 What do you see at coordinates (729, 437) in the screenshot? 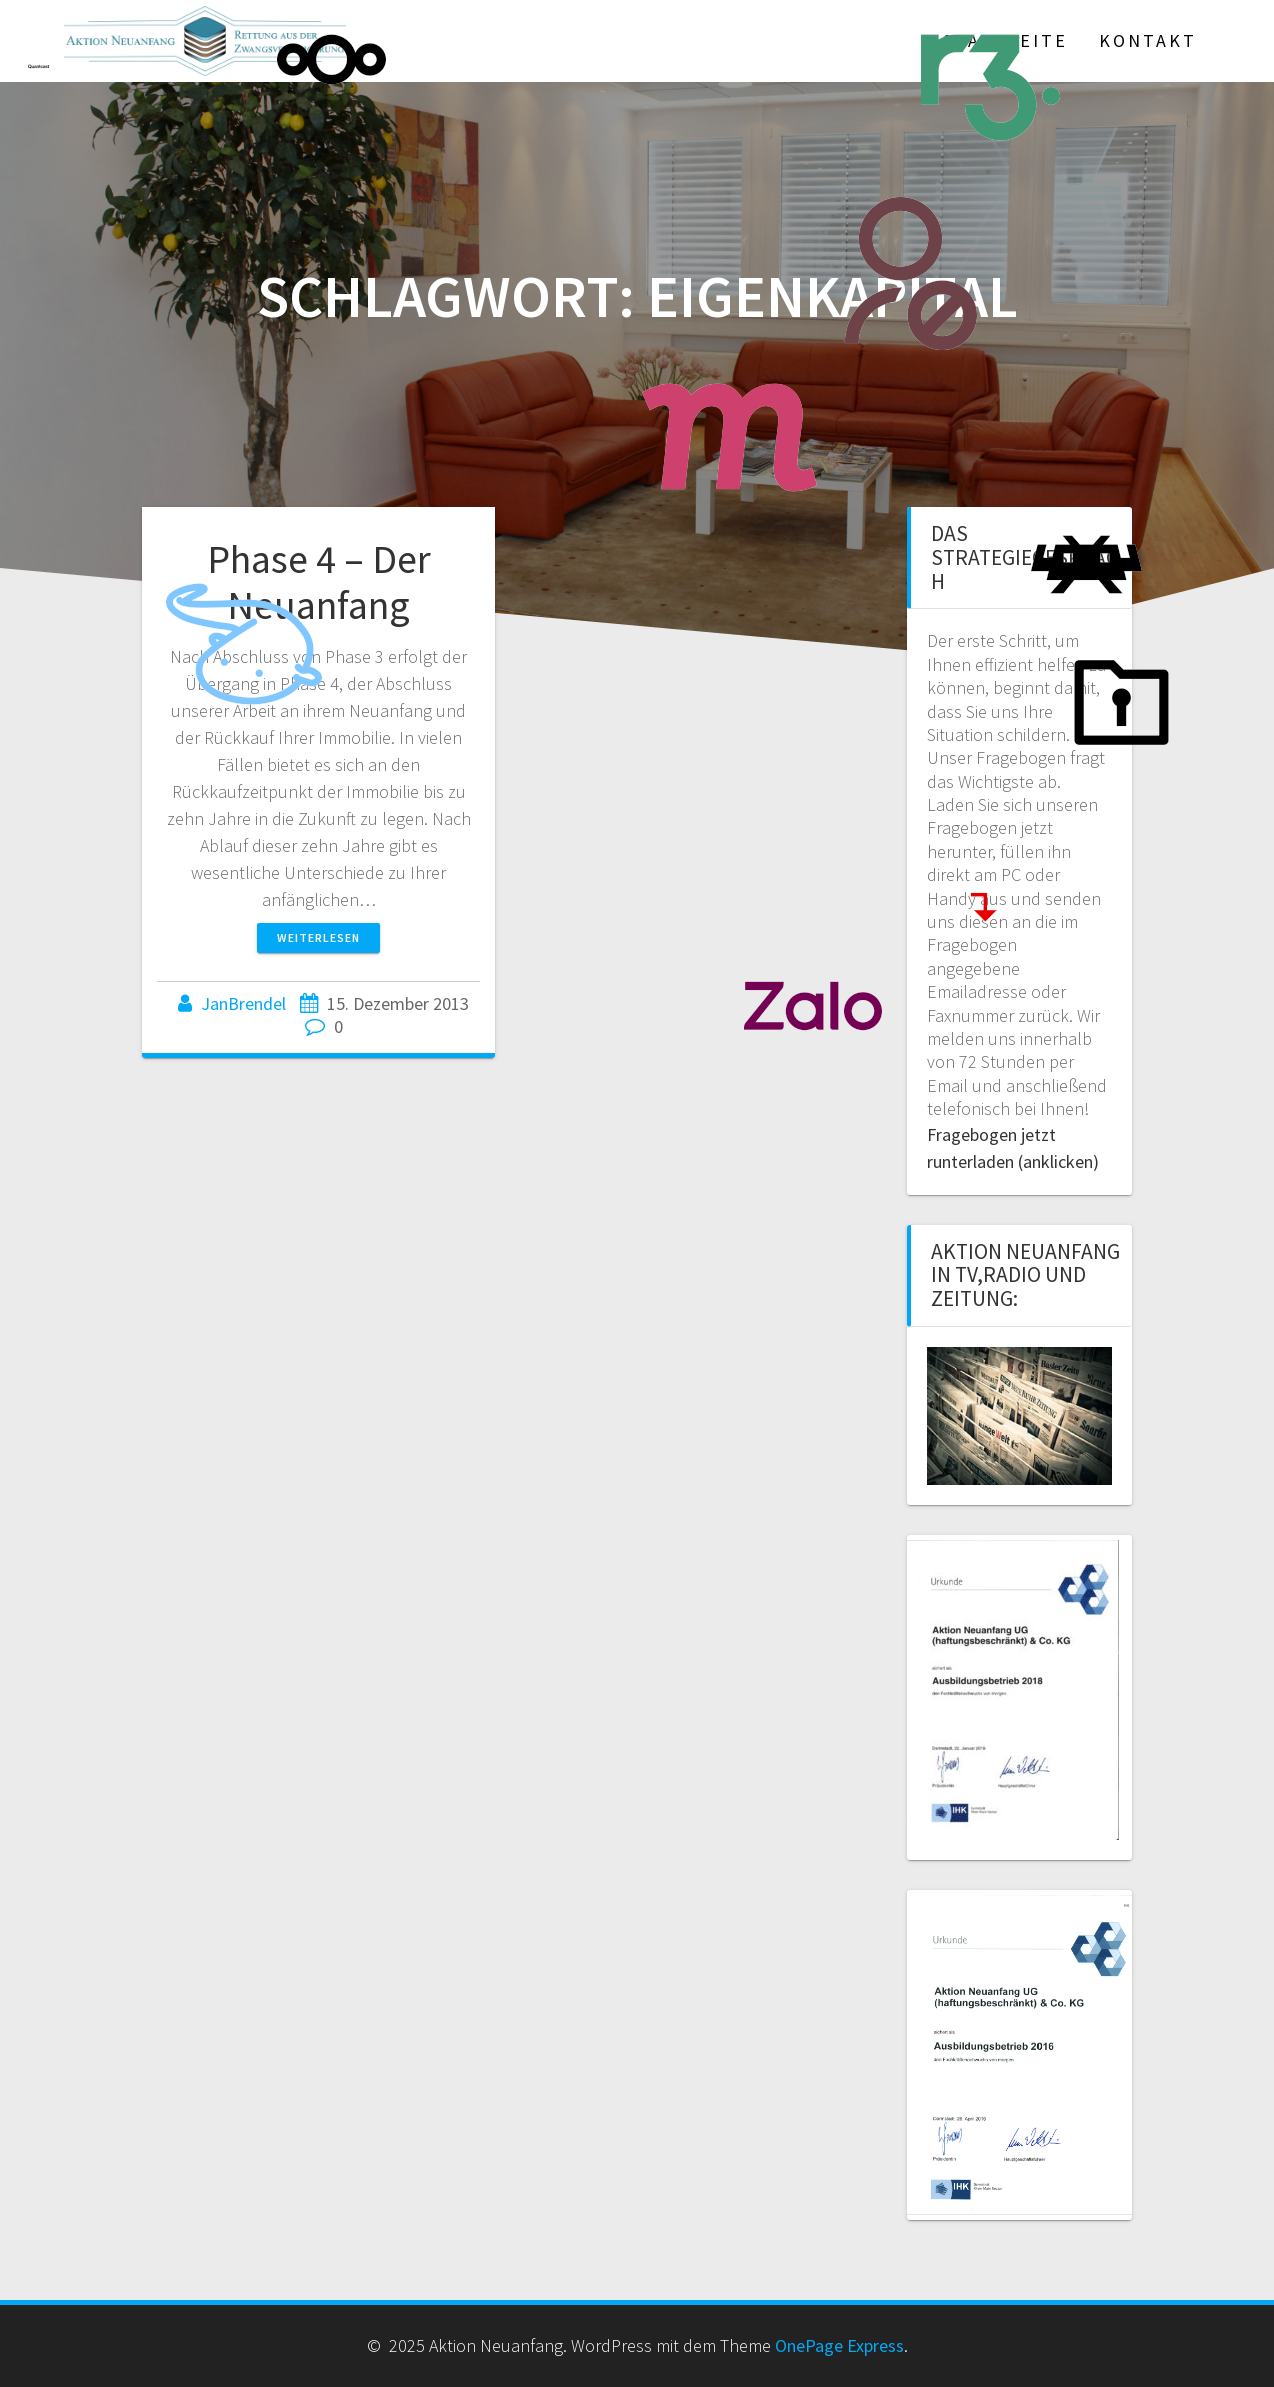
I see `open mojeek search engine` at bounding box center [729, 437].